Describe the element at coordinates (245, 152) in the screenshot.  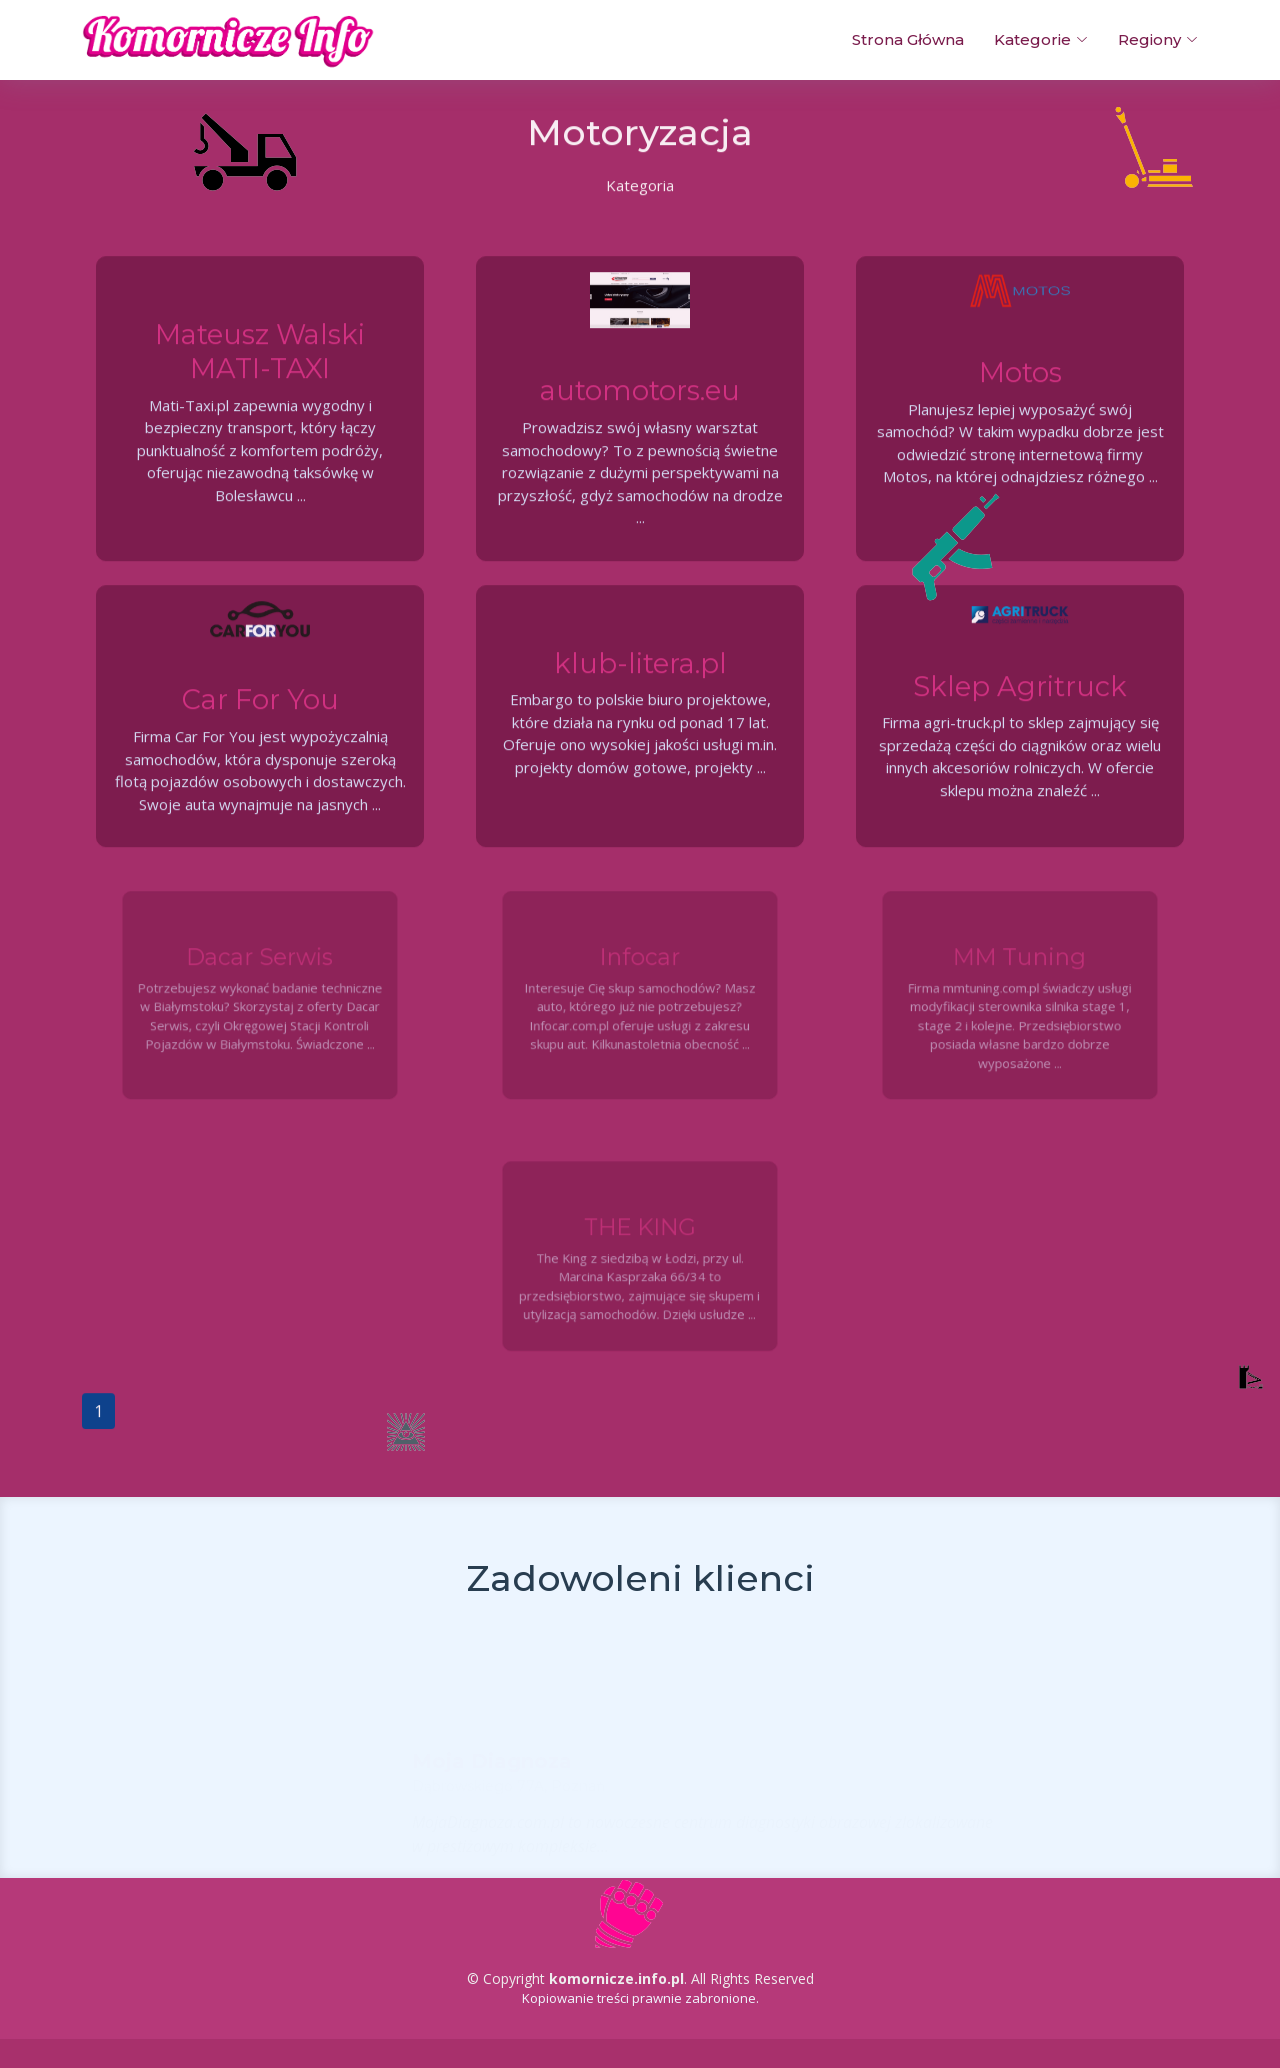
I see `request roadside assistance` at that location.